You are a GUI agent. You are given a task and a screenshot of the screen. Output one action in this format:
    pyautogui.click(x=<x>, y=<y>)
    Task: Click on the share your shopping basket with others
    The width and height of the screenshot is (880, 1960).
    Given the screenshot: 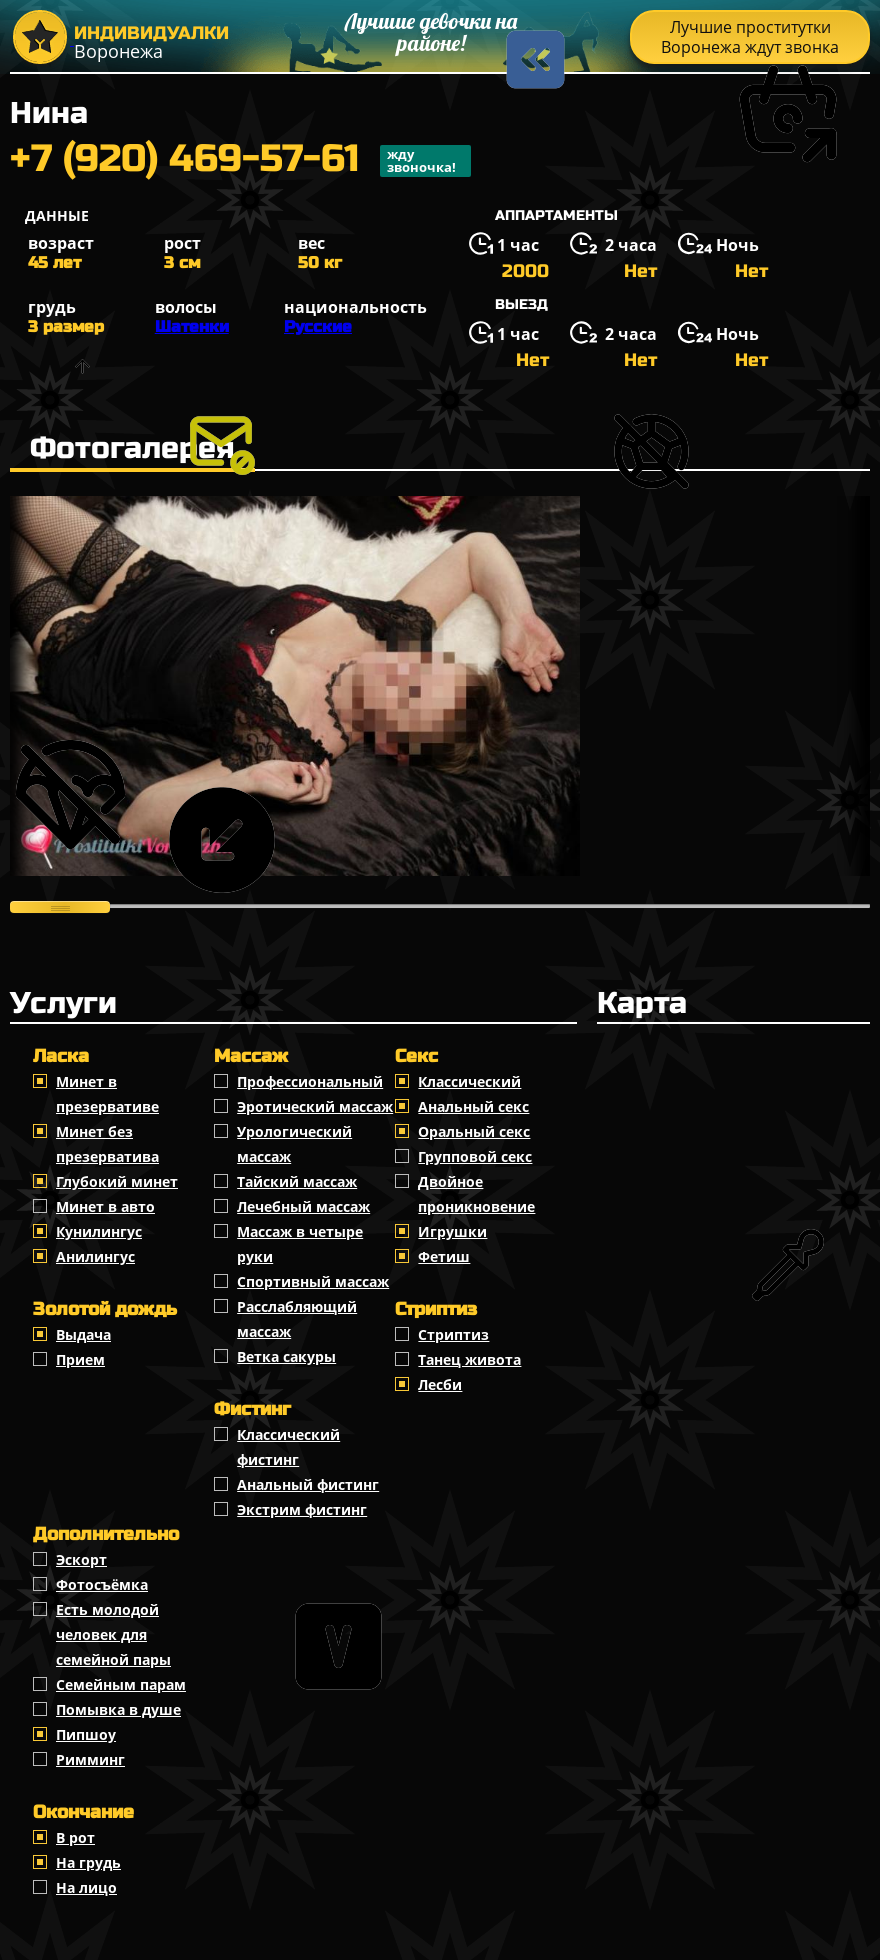 What is the action you would take?
    pyautogui.click(x=788, y=109)
    